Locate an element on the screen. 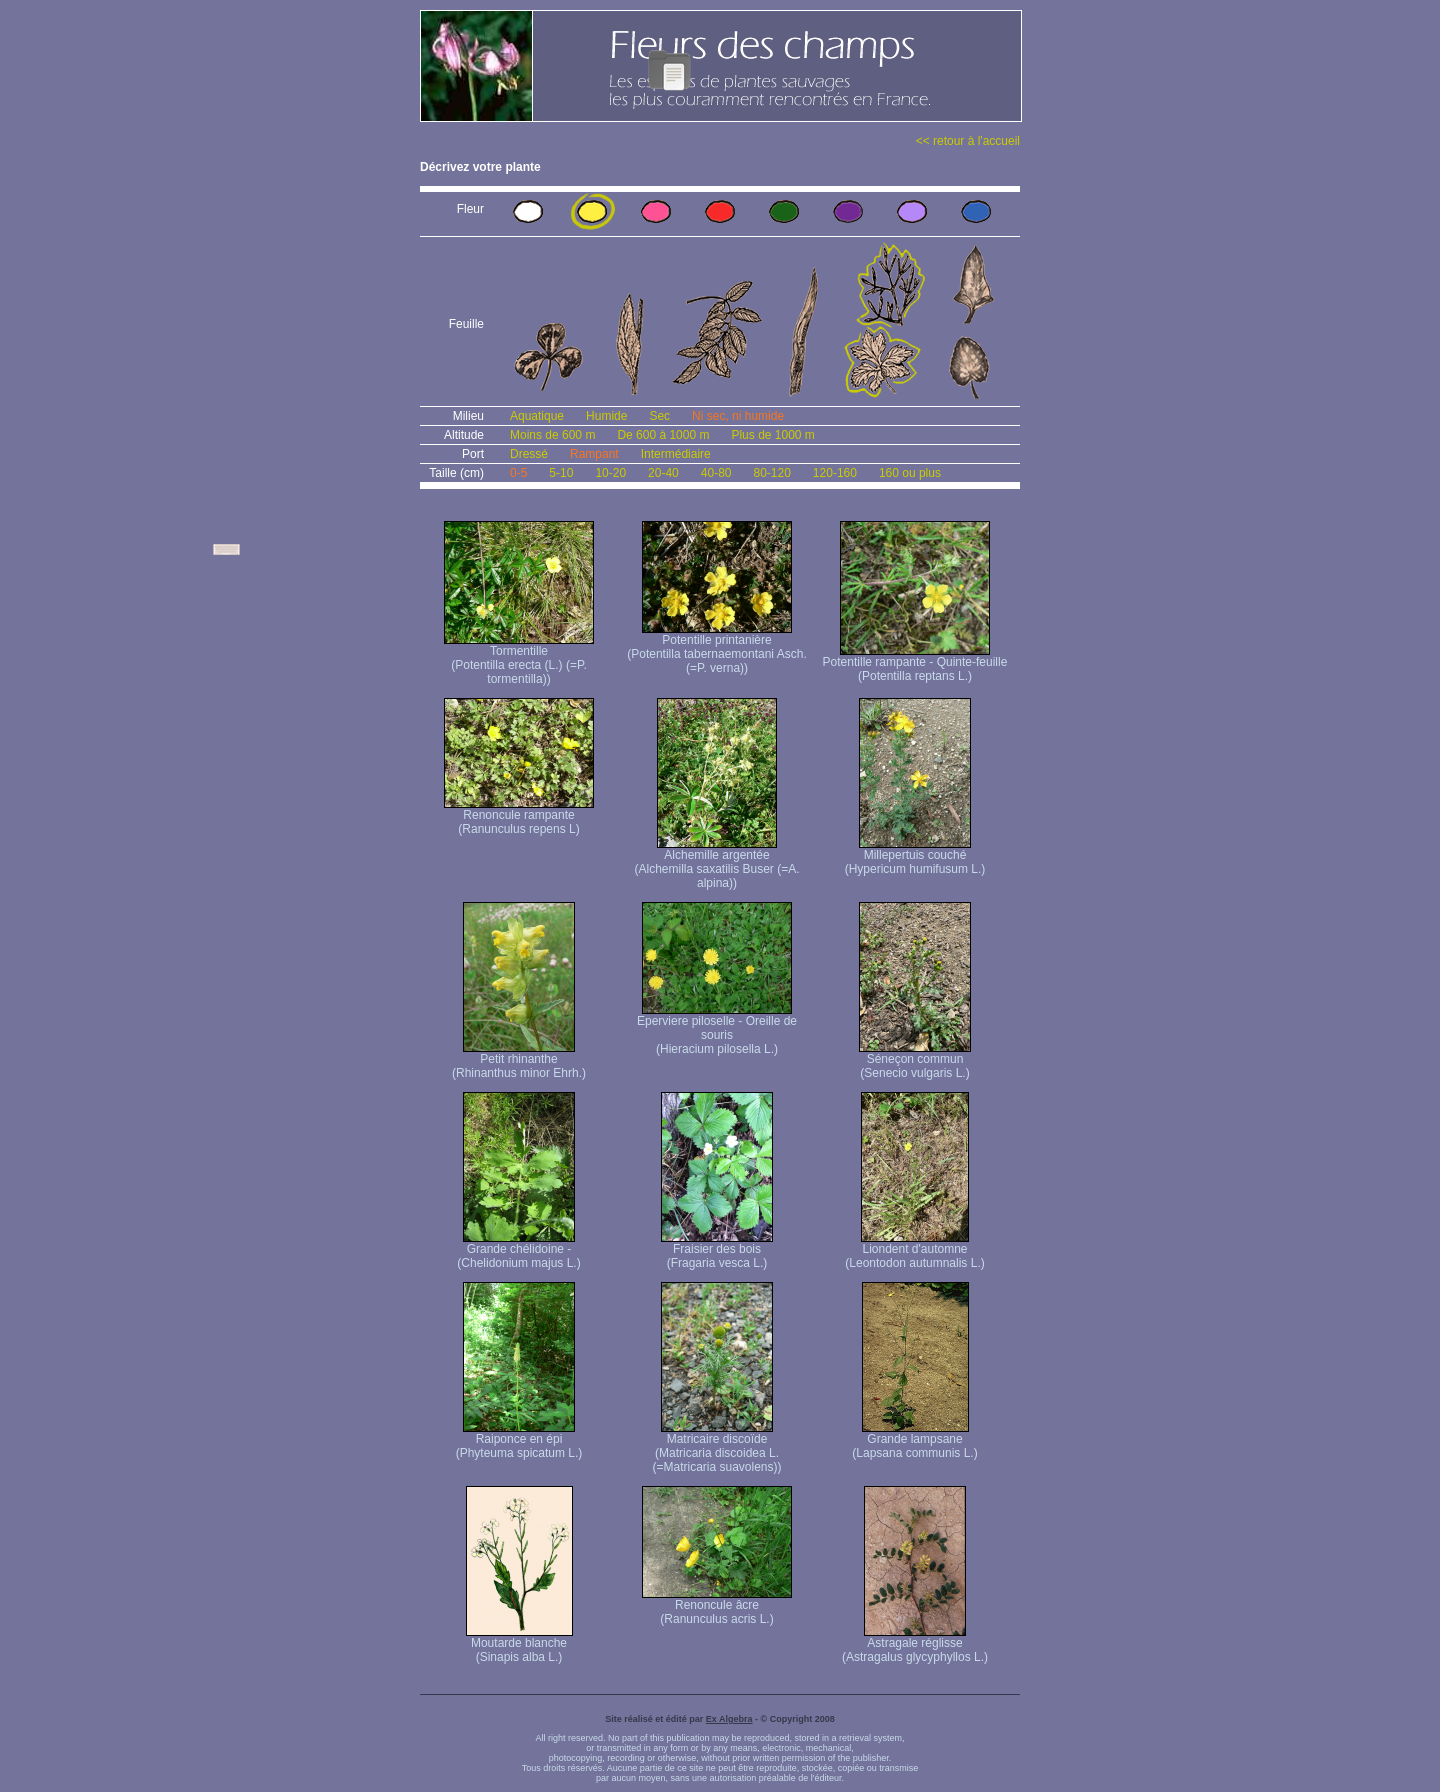 The height and width of the screenshot is (1792, 1440). open a file from folder is located at coordinates (669, 69).